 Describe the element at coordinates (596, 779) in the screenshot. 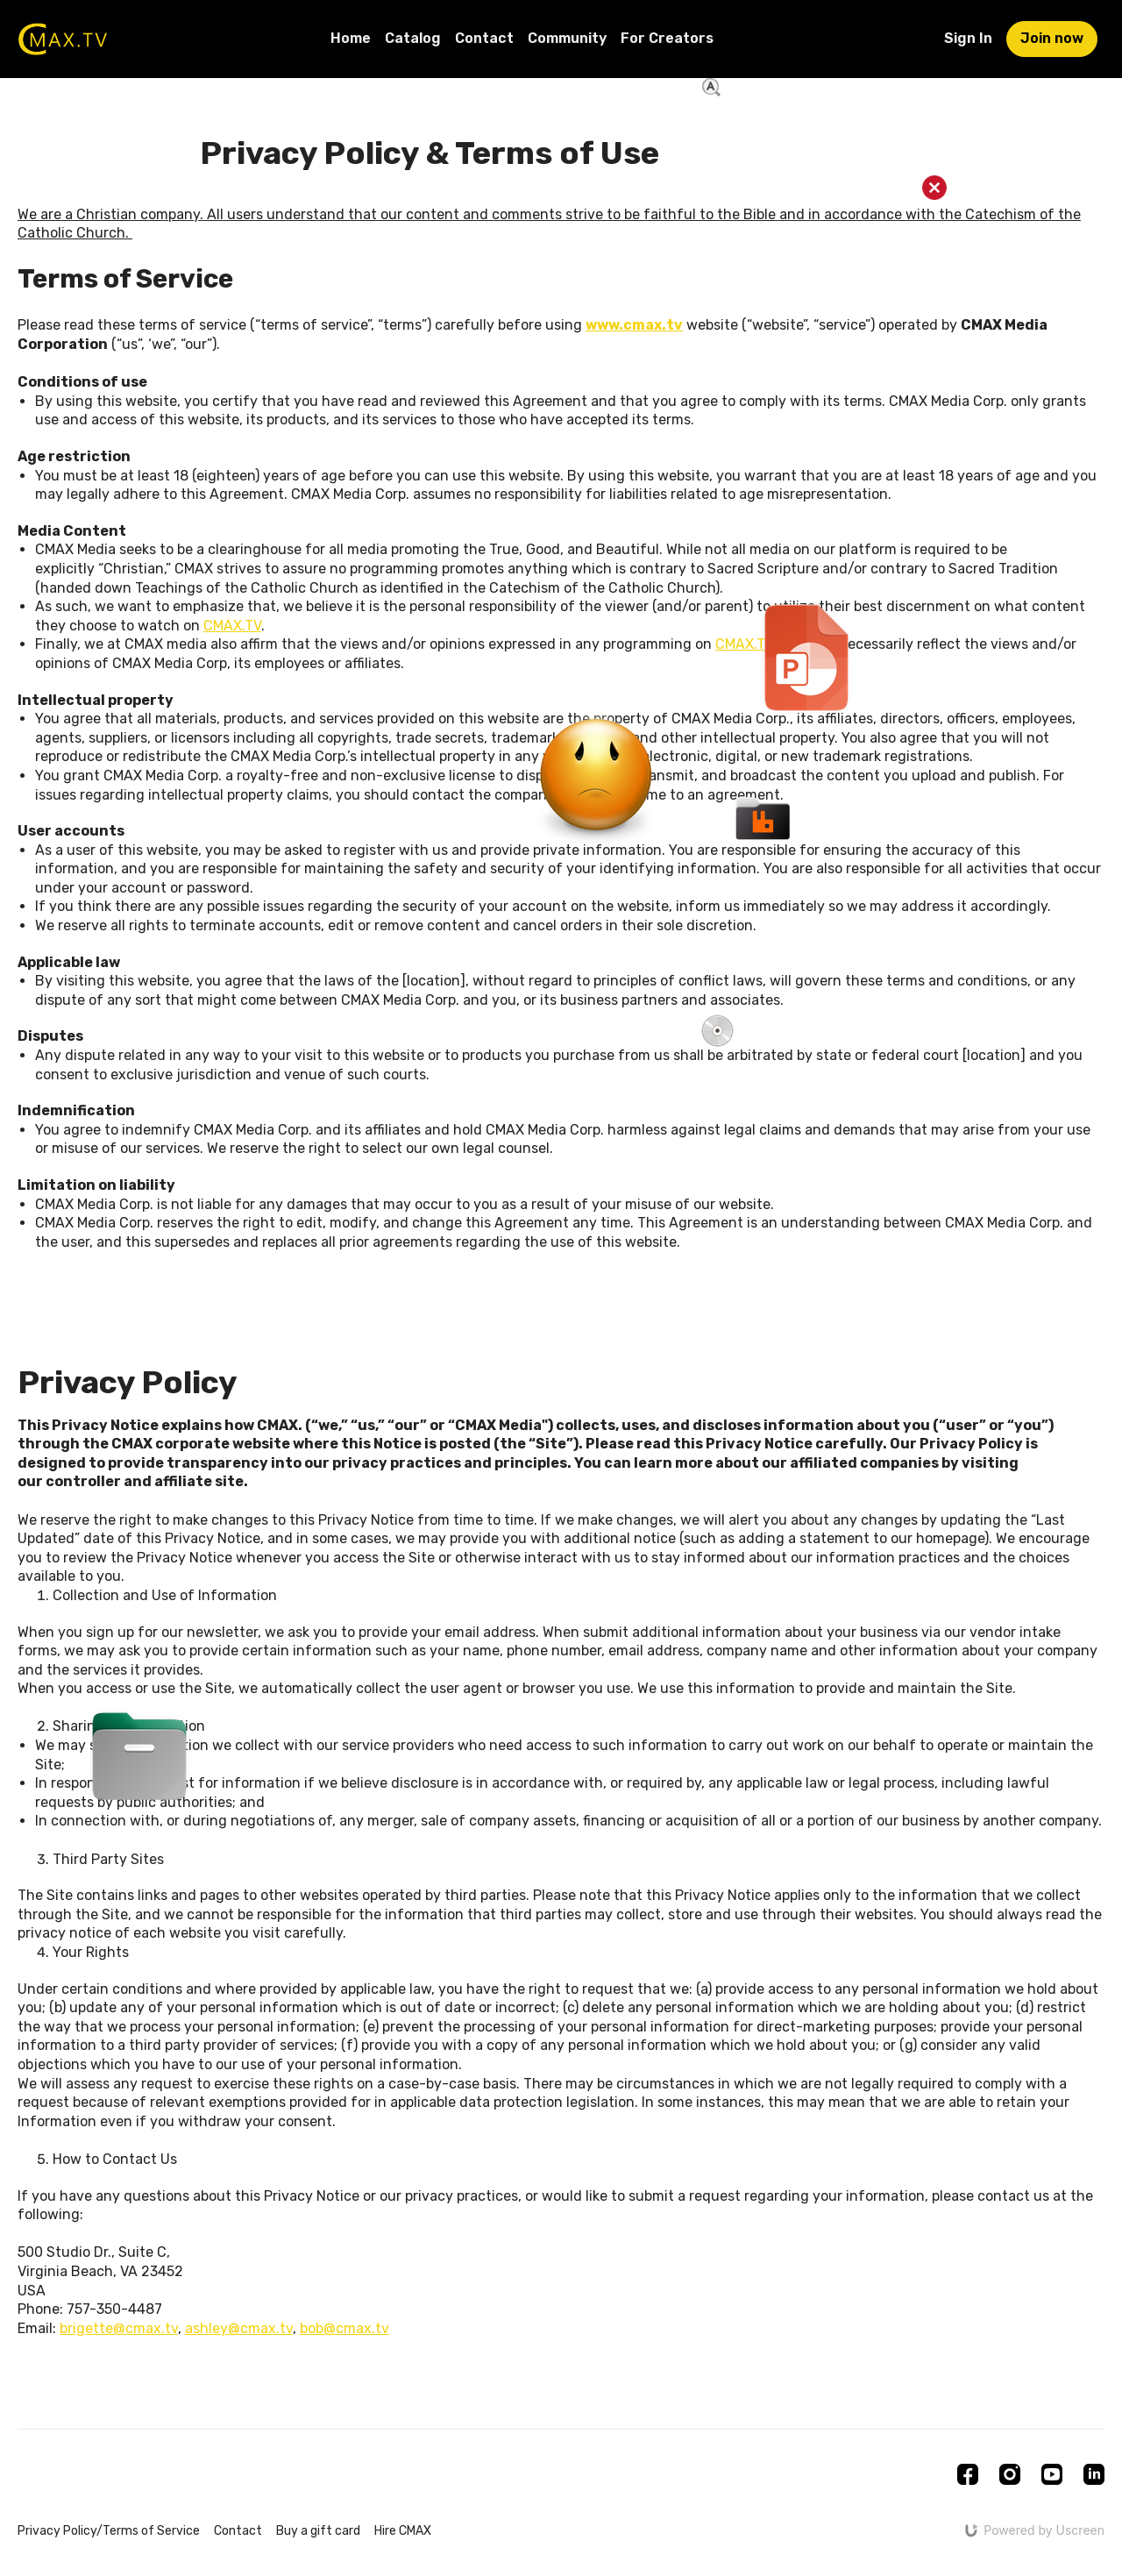

I see `indicates an error or unsuccessful action` at that location.